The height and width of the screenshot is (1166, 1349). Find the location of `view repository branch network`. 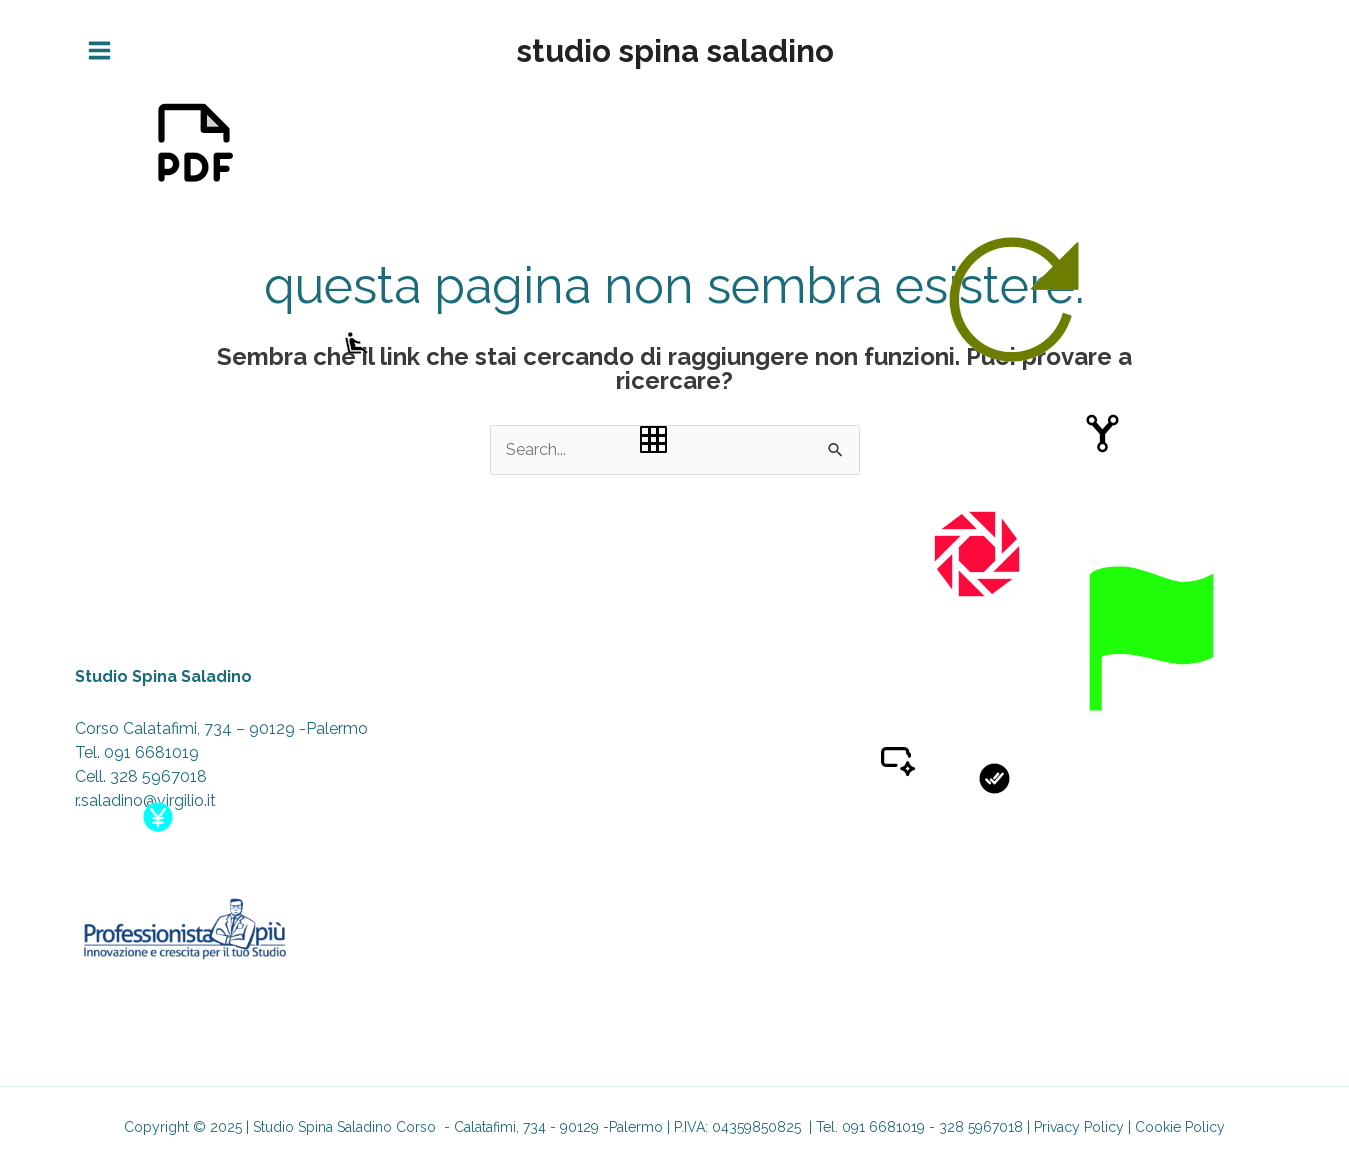

view repository branch network is located at coordinates (1102, 433).